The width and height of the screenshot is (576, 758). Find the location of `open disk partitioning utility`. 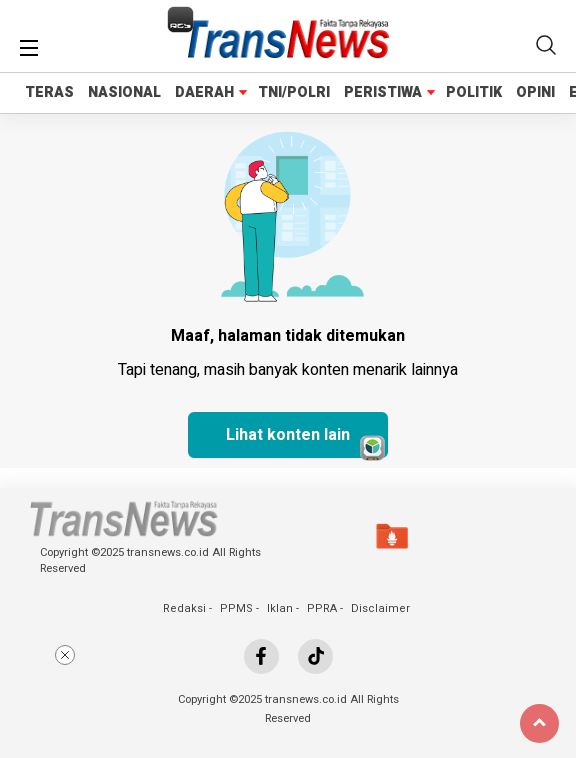

open disk partitioning utility is located at coordinates (372, 448).